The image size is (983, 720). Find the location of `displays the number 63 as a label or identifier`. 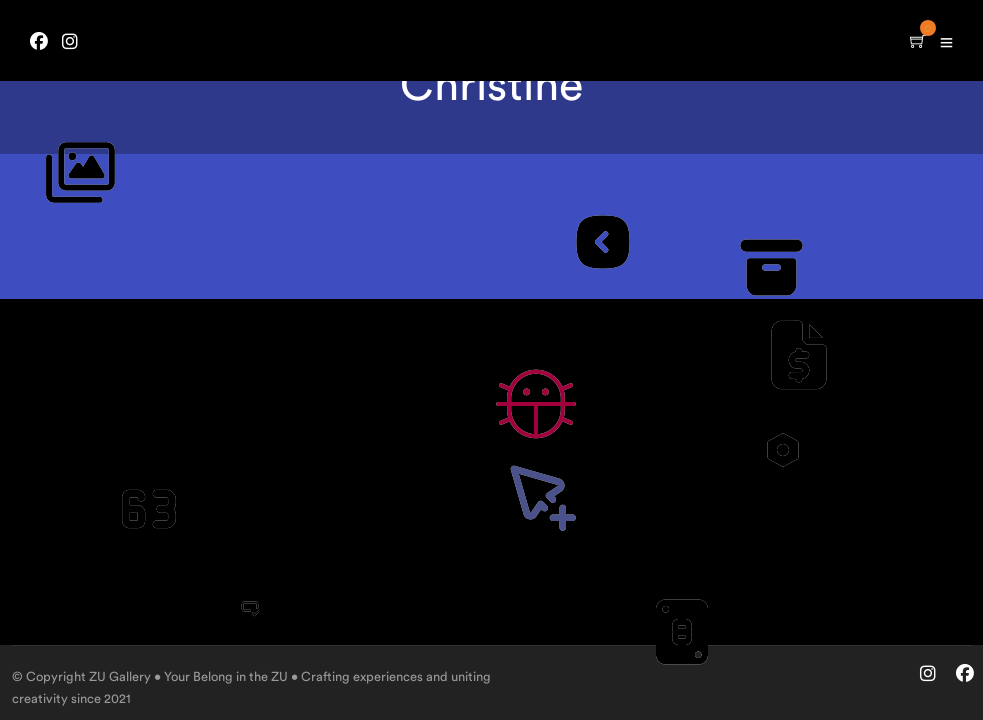

displays the number 63 as a label or identifier is located at coordinates (149, 509).